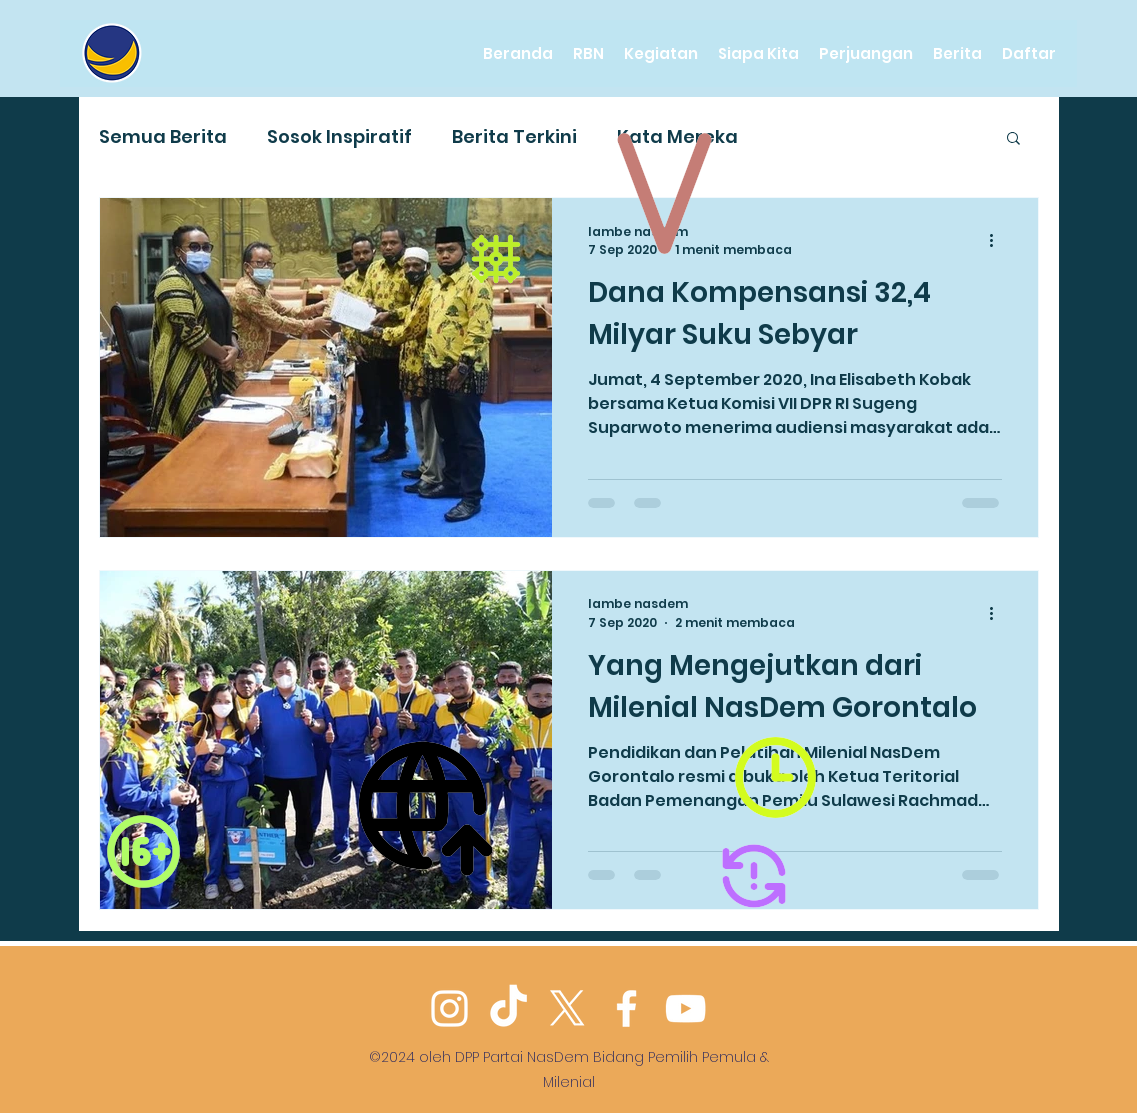 The height and width of the screenshot is (1113, 1137). Describe the element at coordinates (143, 851) in the screenshot. I see `indicates content rated for ages 16 and older` at that location.